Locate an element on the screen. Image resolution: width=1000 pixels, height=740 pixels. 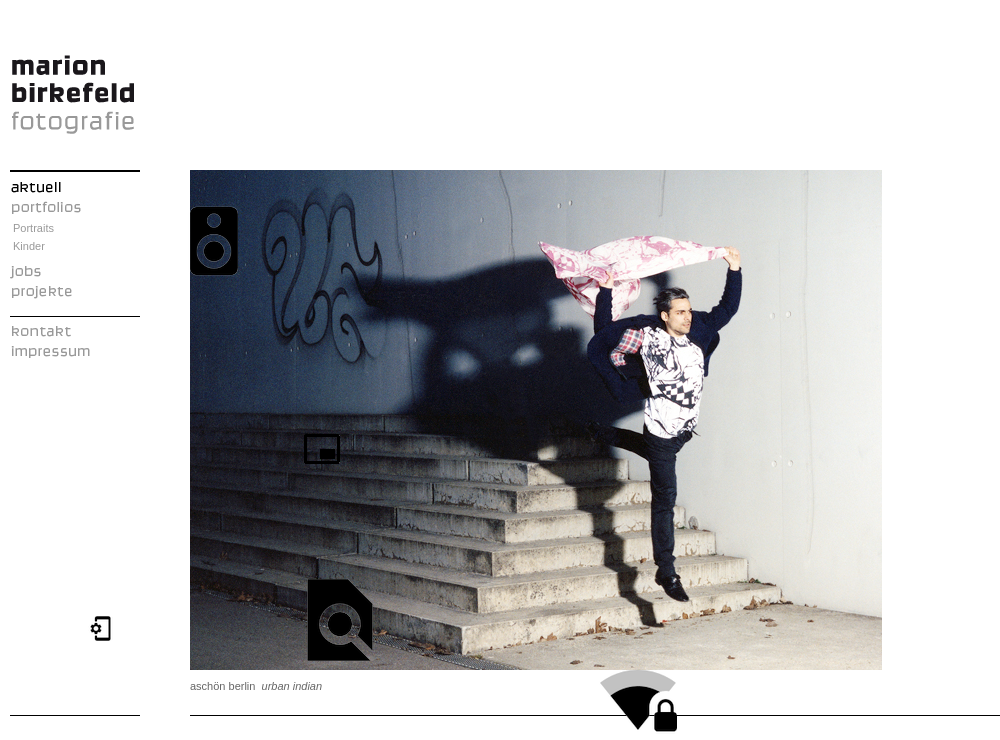
search within the current document is located at coordinates (340, 620).